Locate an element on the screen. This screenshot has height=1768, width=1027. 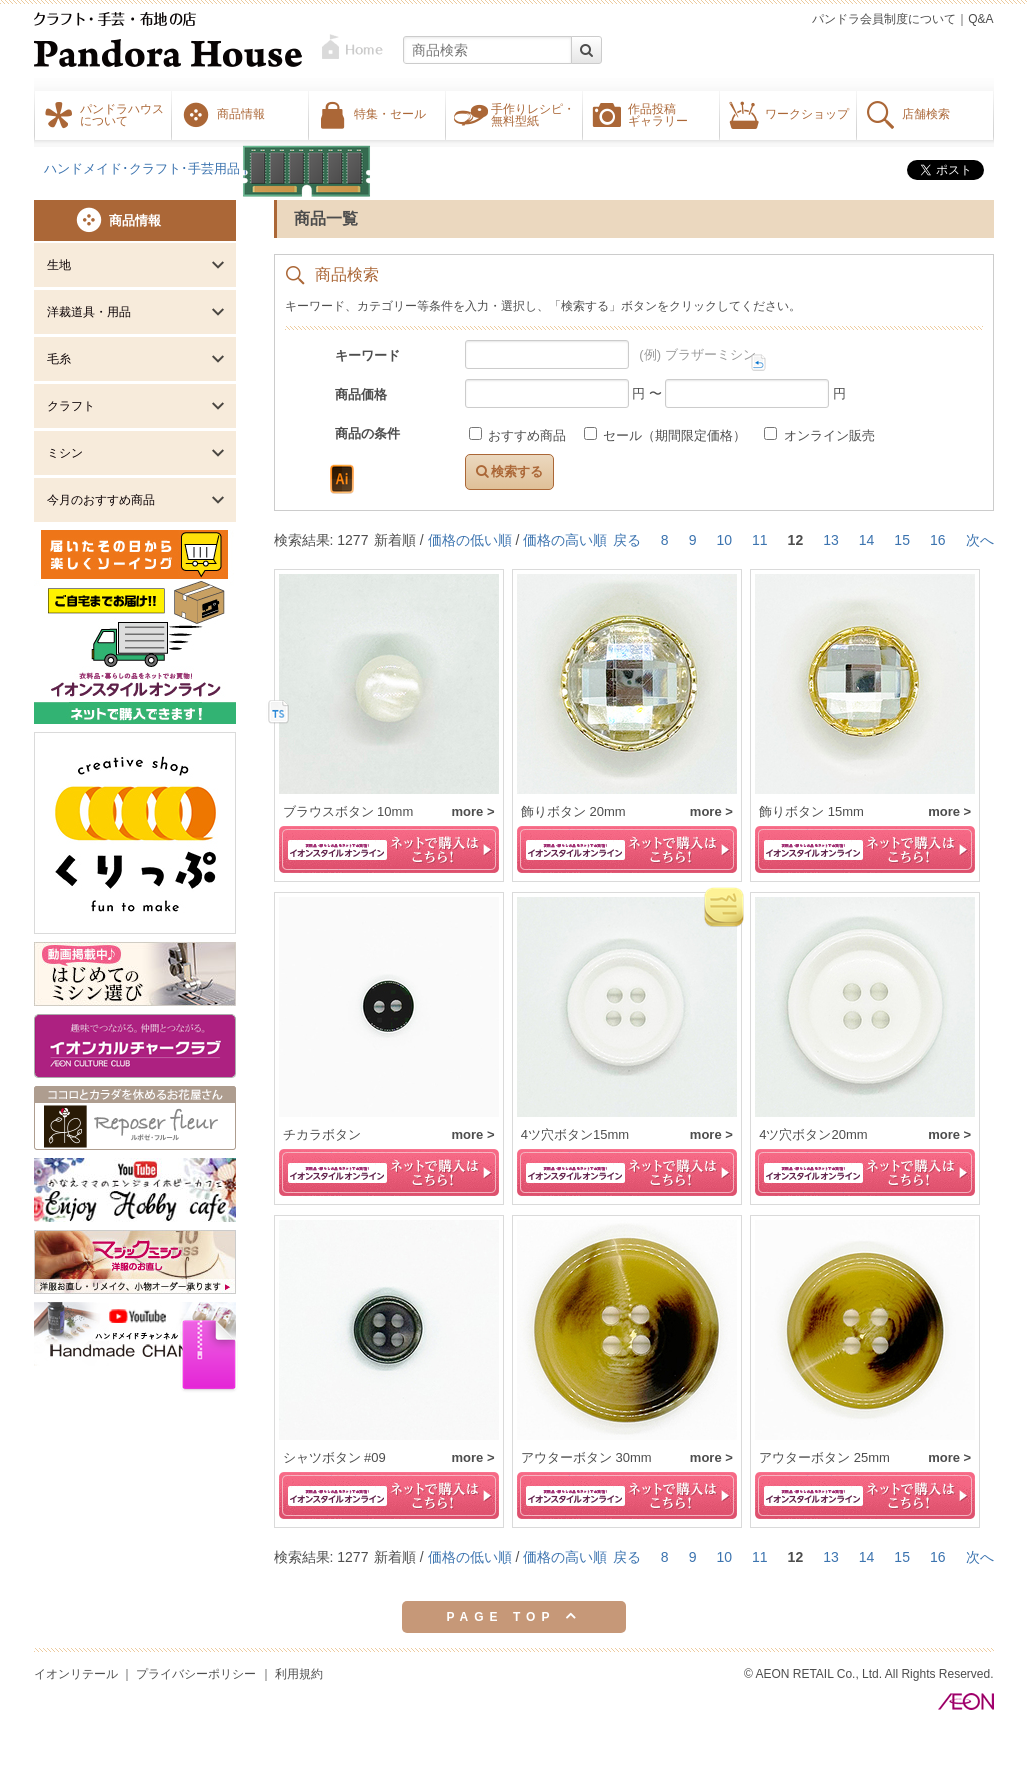
a typescript source code file is located at coordinates (278, 711).